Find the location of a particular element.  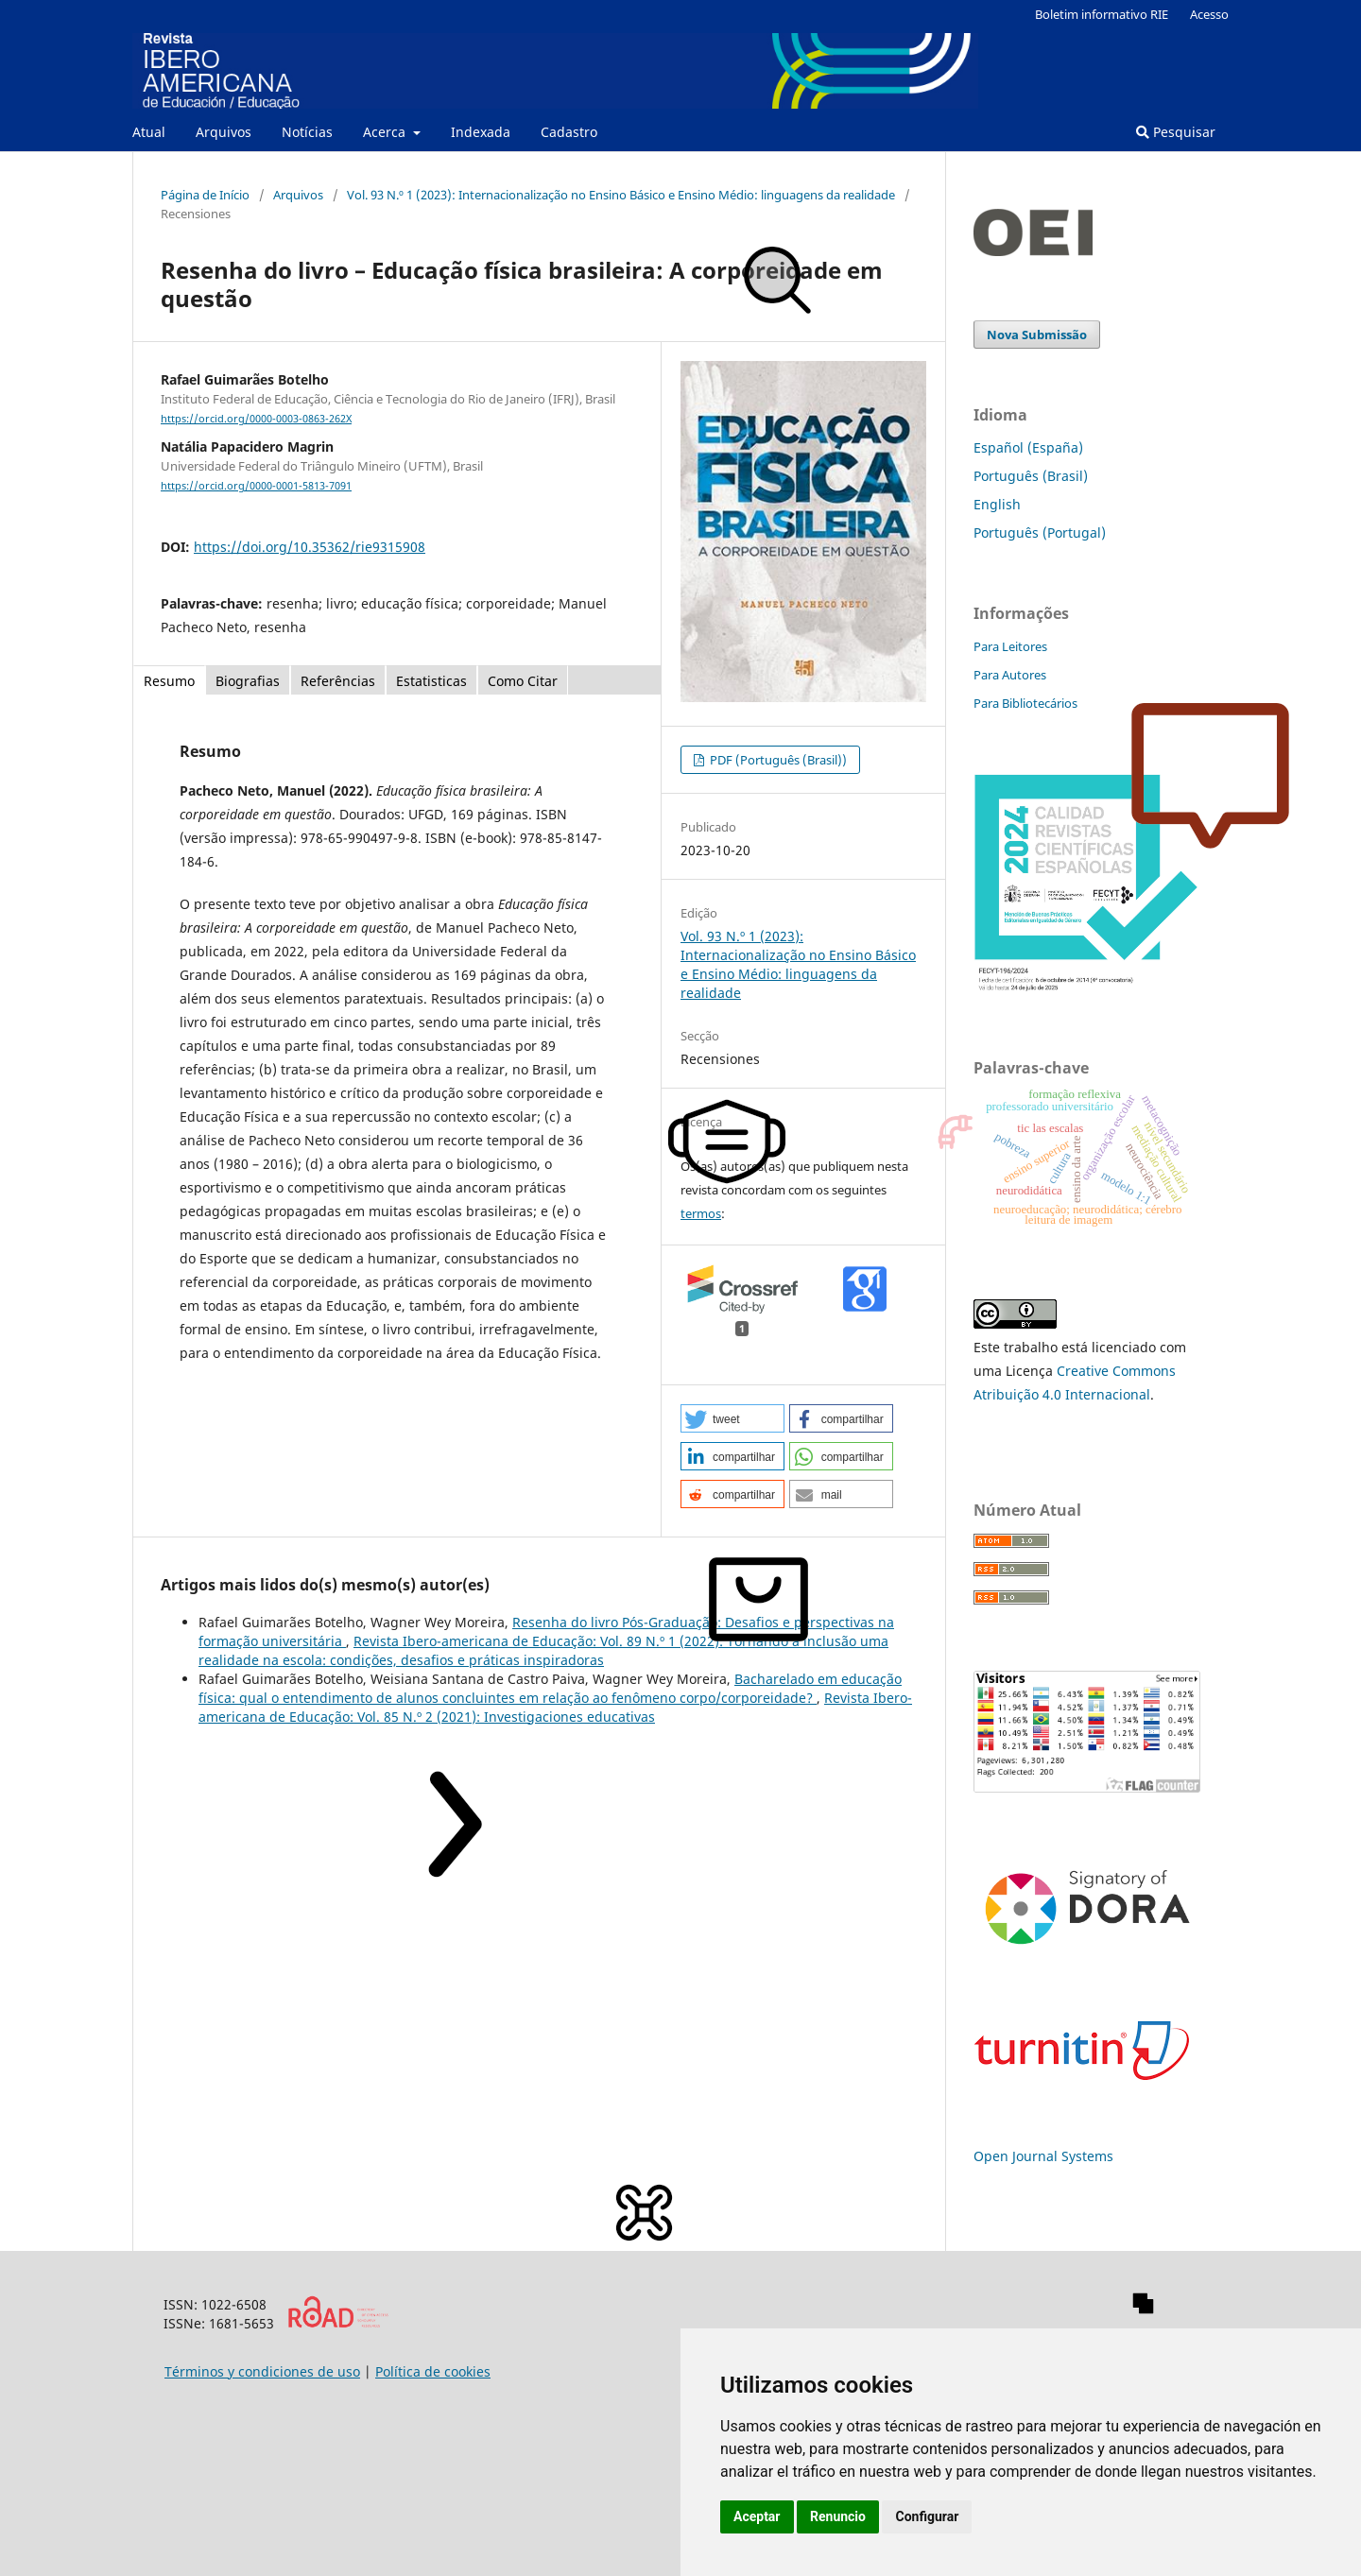

navigate to the next item or screen is located at coordinates (451, 1824).